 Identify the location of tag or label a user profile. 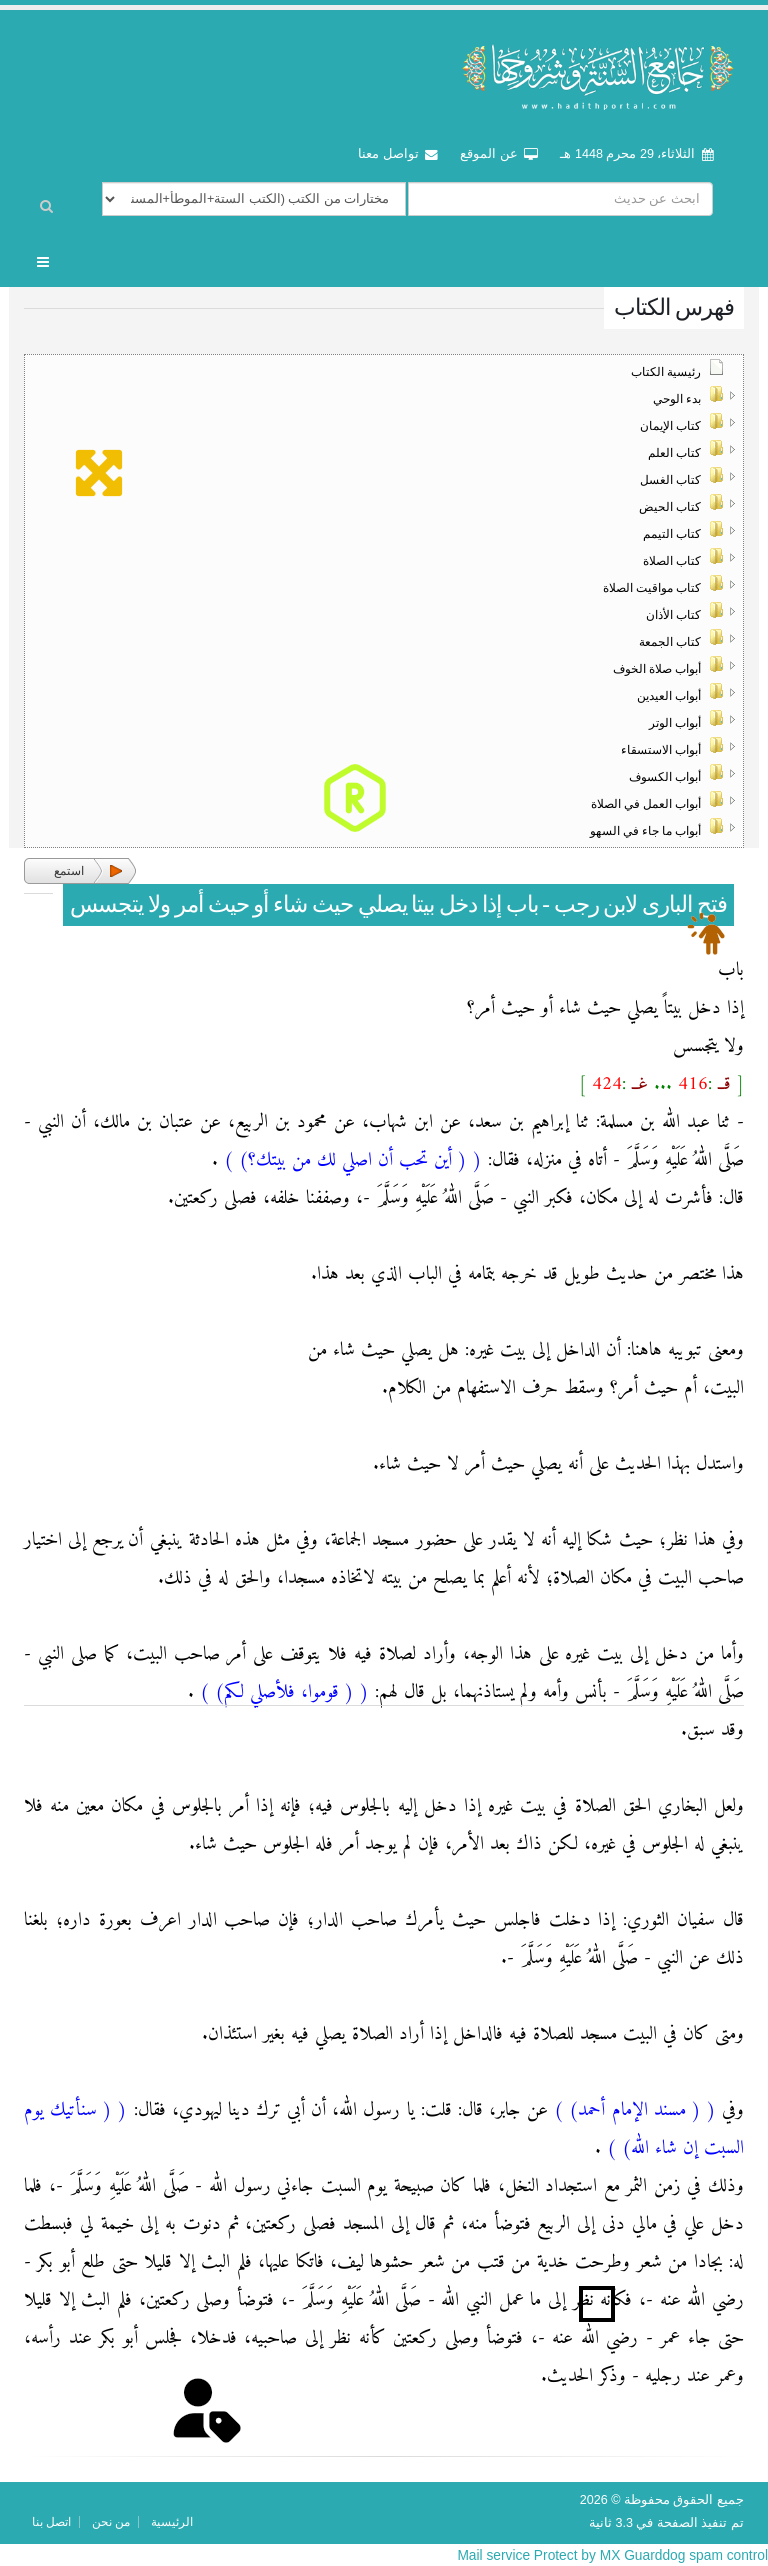
(205, 2407).